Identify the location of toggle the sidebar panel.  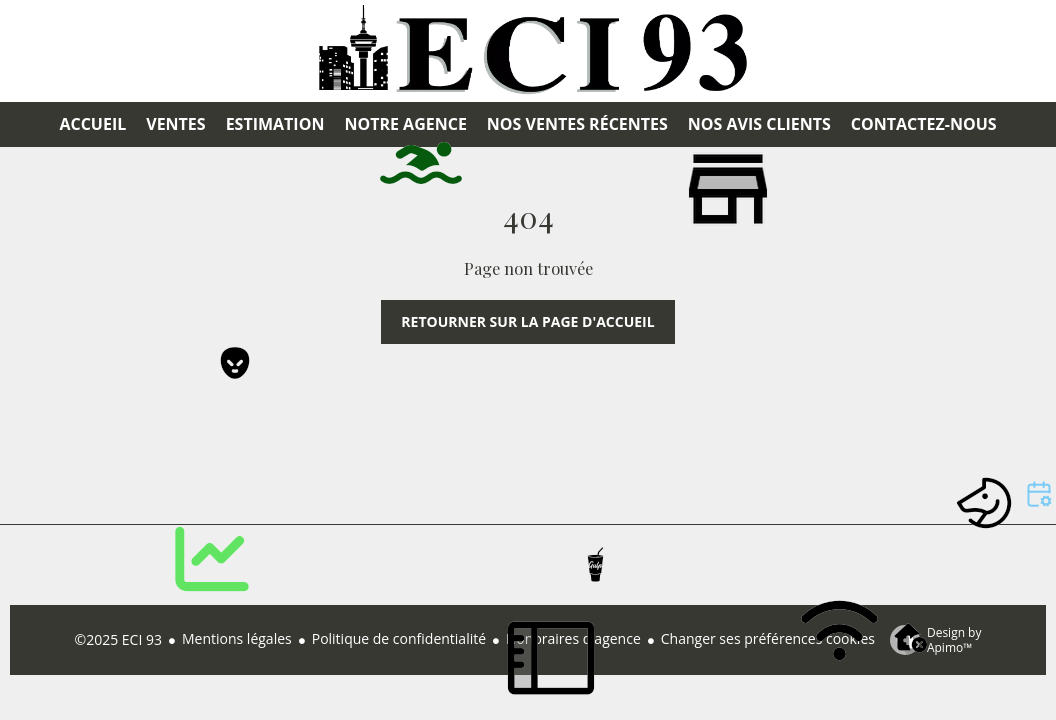
(551, 658).